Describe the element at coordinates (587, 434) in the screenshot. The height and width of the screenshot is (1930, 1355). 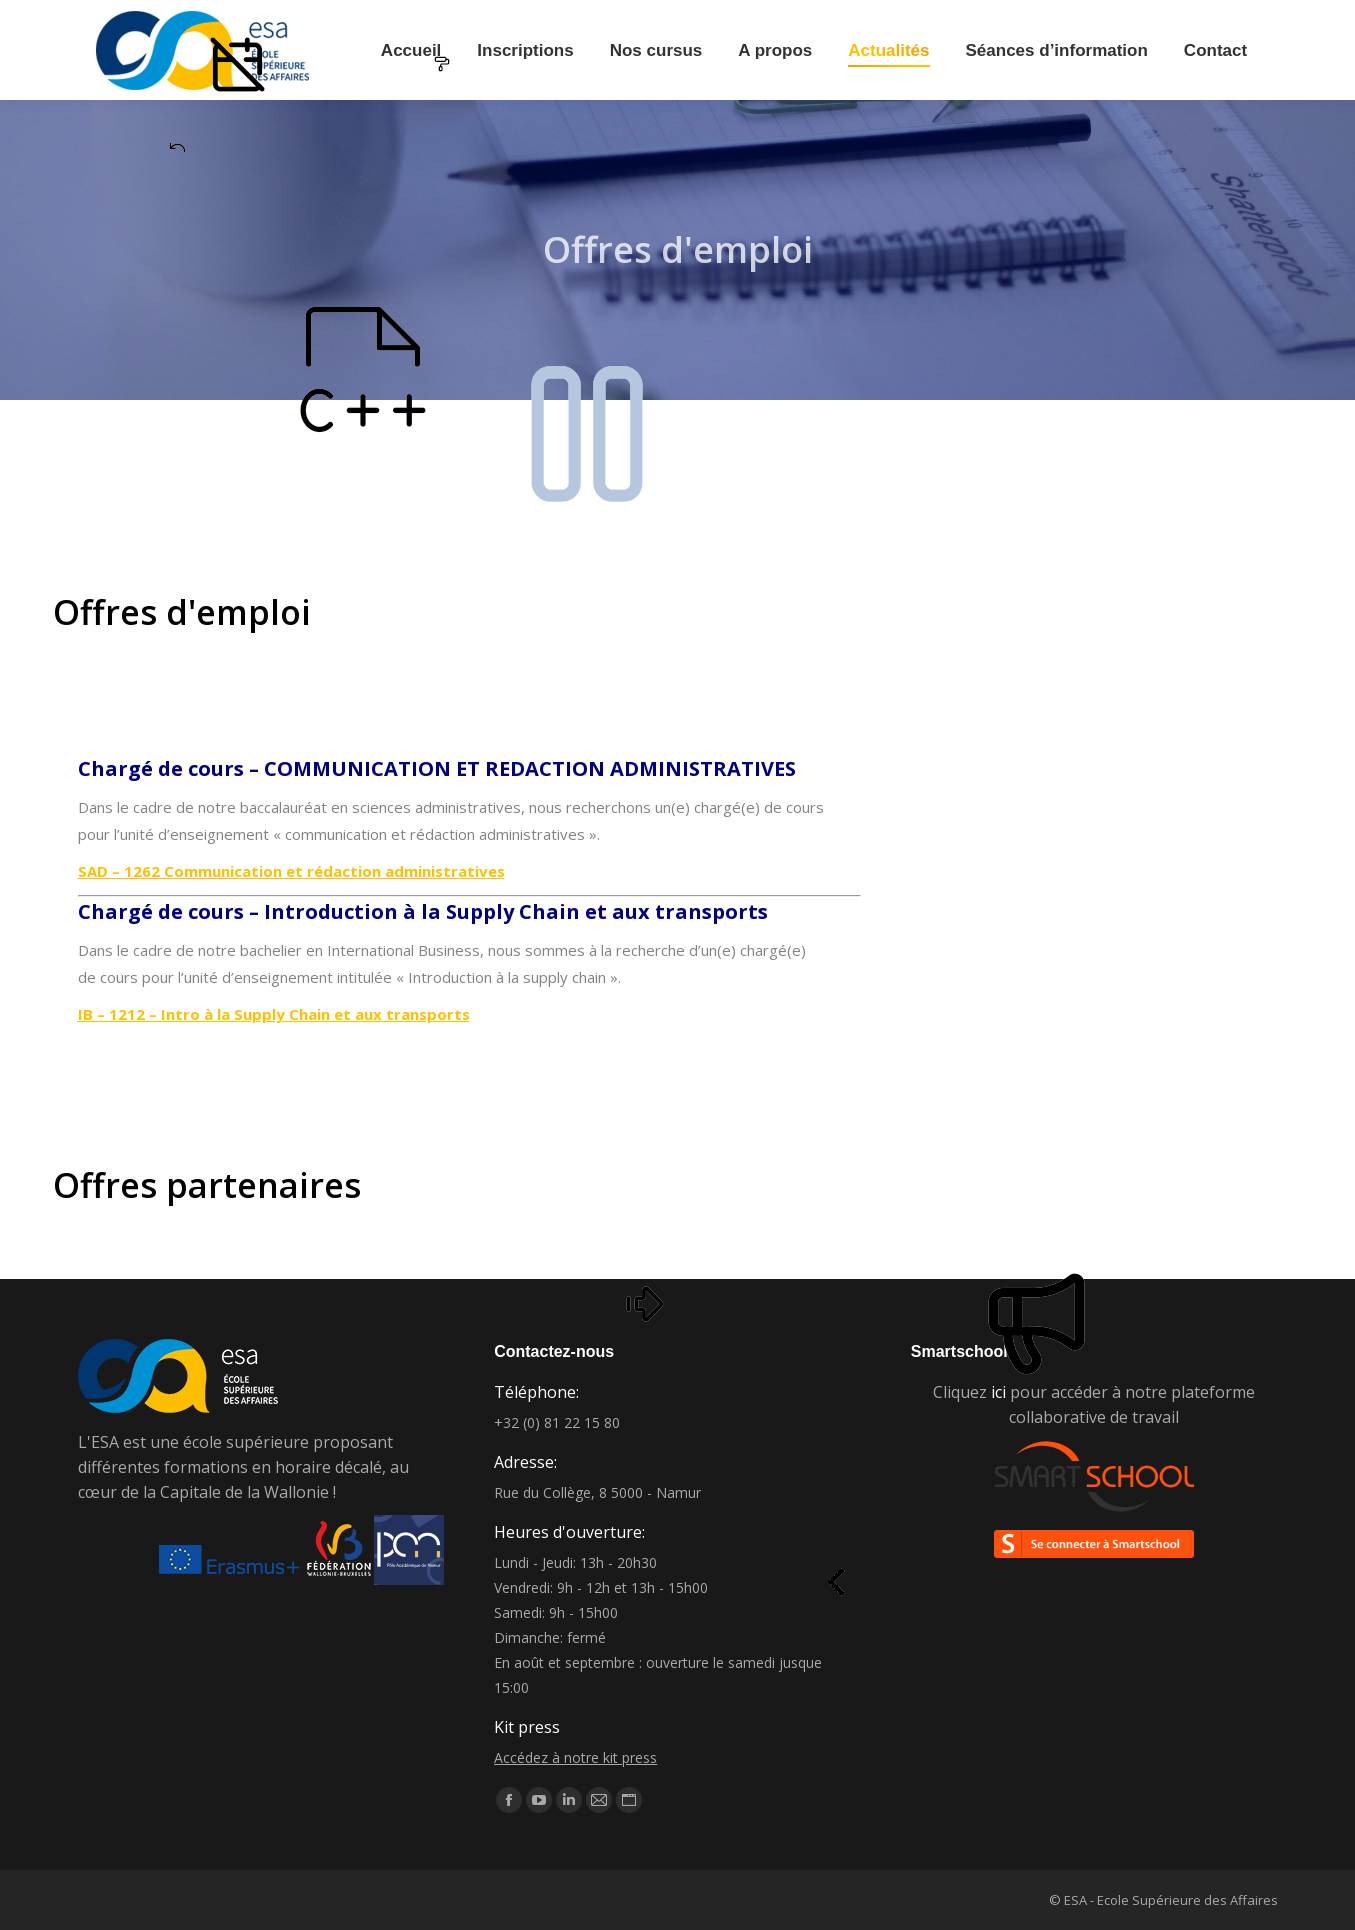
I see `stretch or resize content vertically` at that location.